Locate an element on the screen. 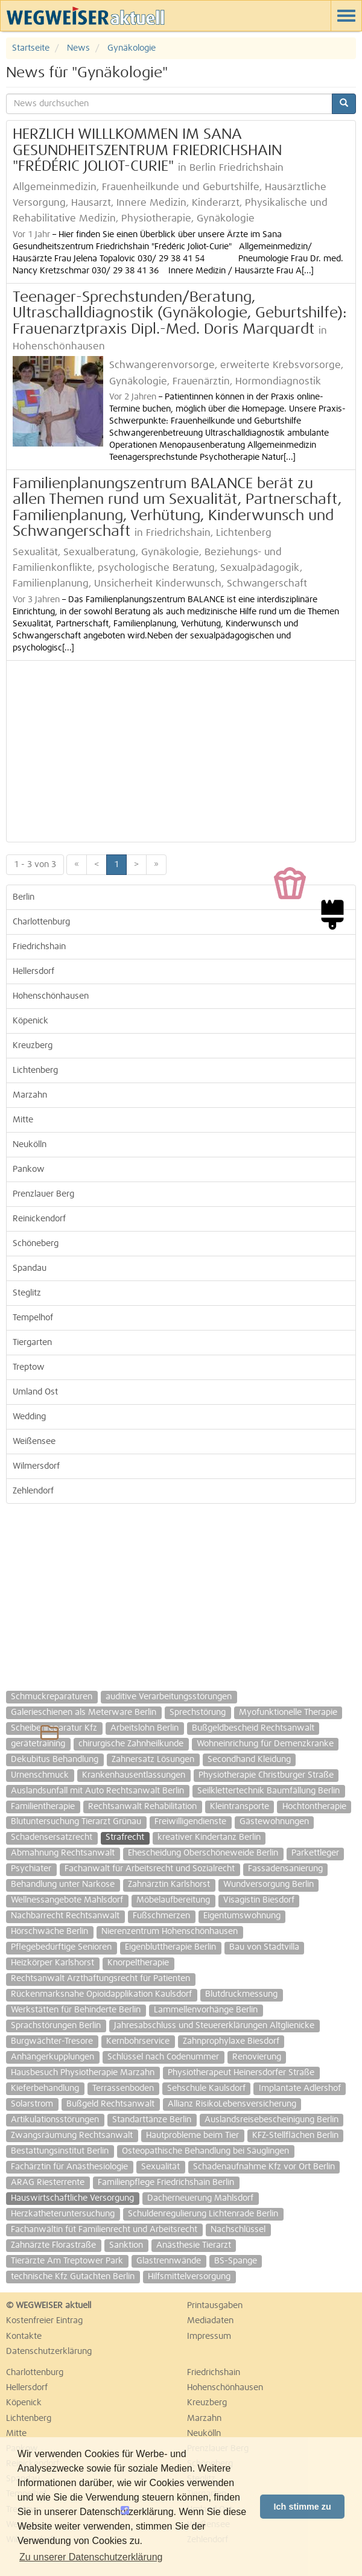 Image resolution: width=362 pixels, height=2576 pixels. access painting or drawing tools is located at coordinates (332, 915).